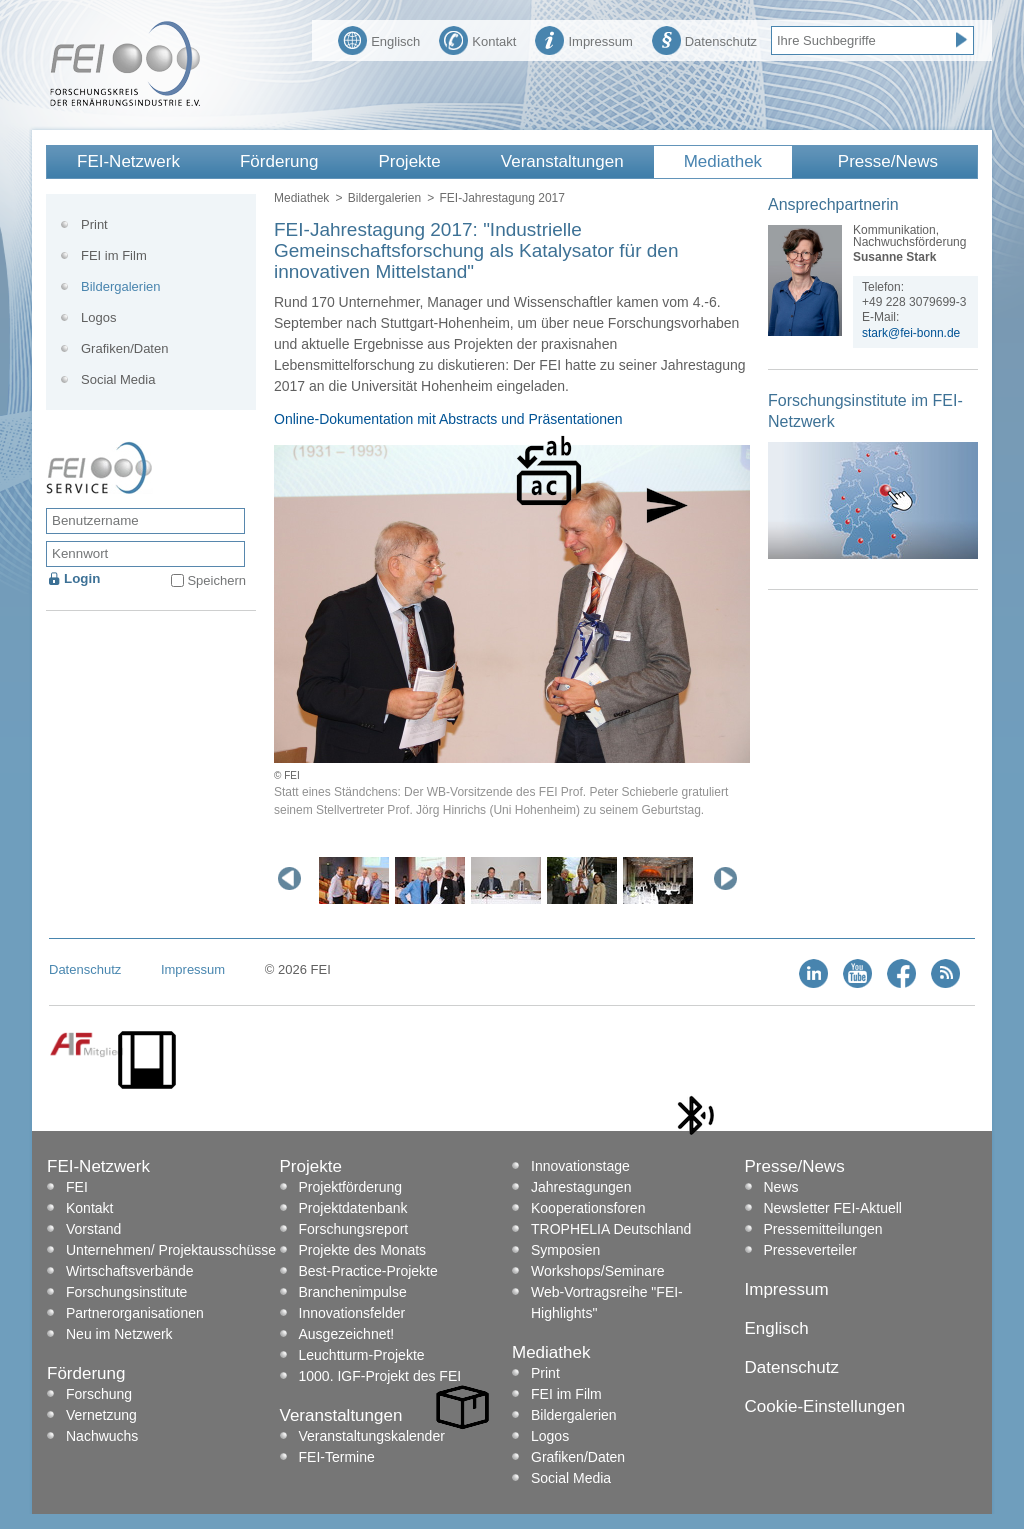  I want to click on center the editor panel layout, so click(147, 1060).